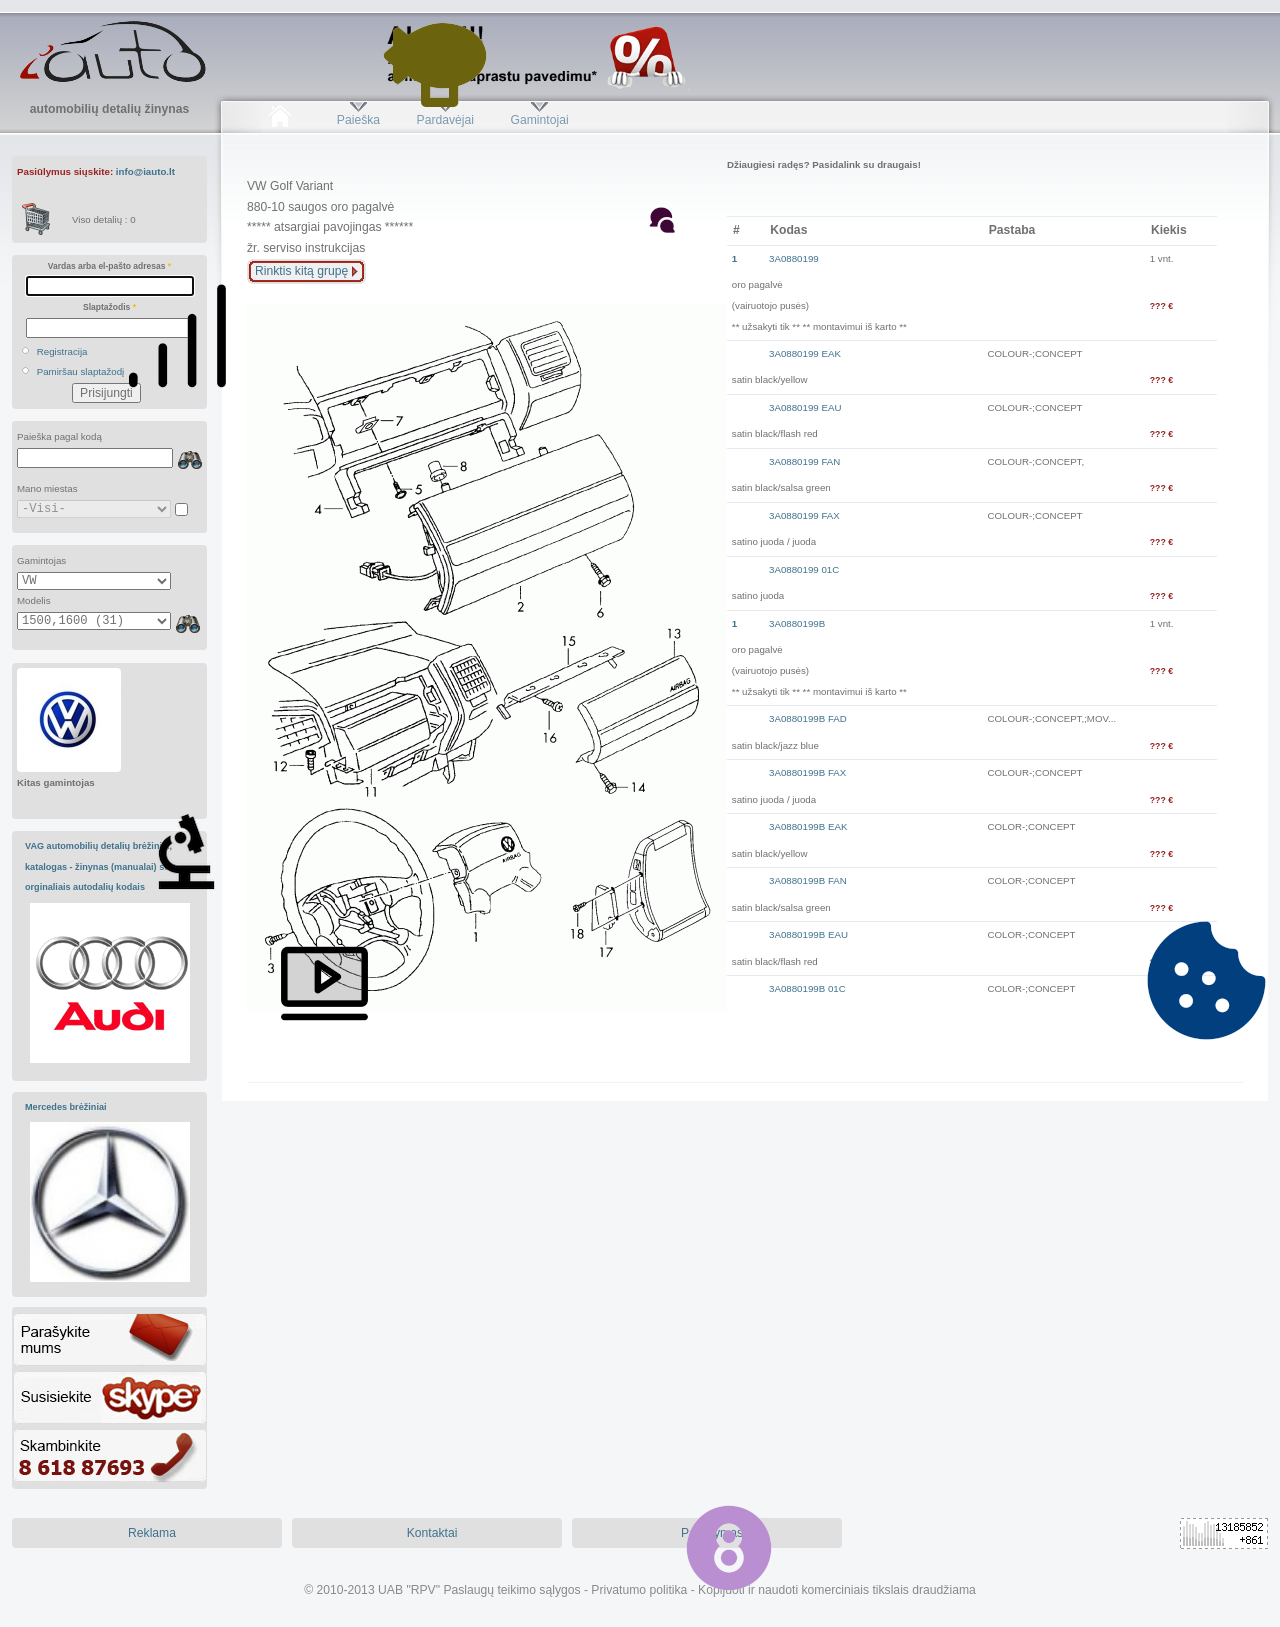  I want to click on indicates strong cellular network signal, so click(198, 330).